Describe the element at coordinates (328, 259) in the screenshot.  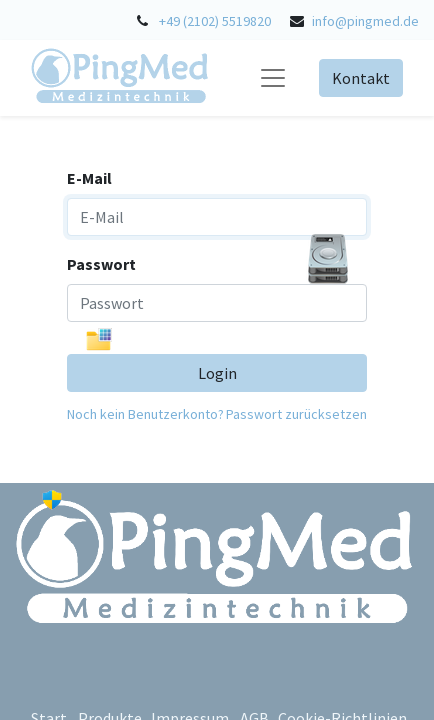
I see `access multiple connected storage drives` at that location.